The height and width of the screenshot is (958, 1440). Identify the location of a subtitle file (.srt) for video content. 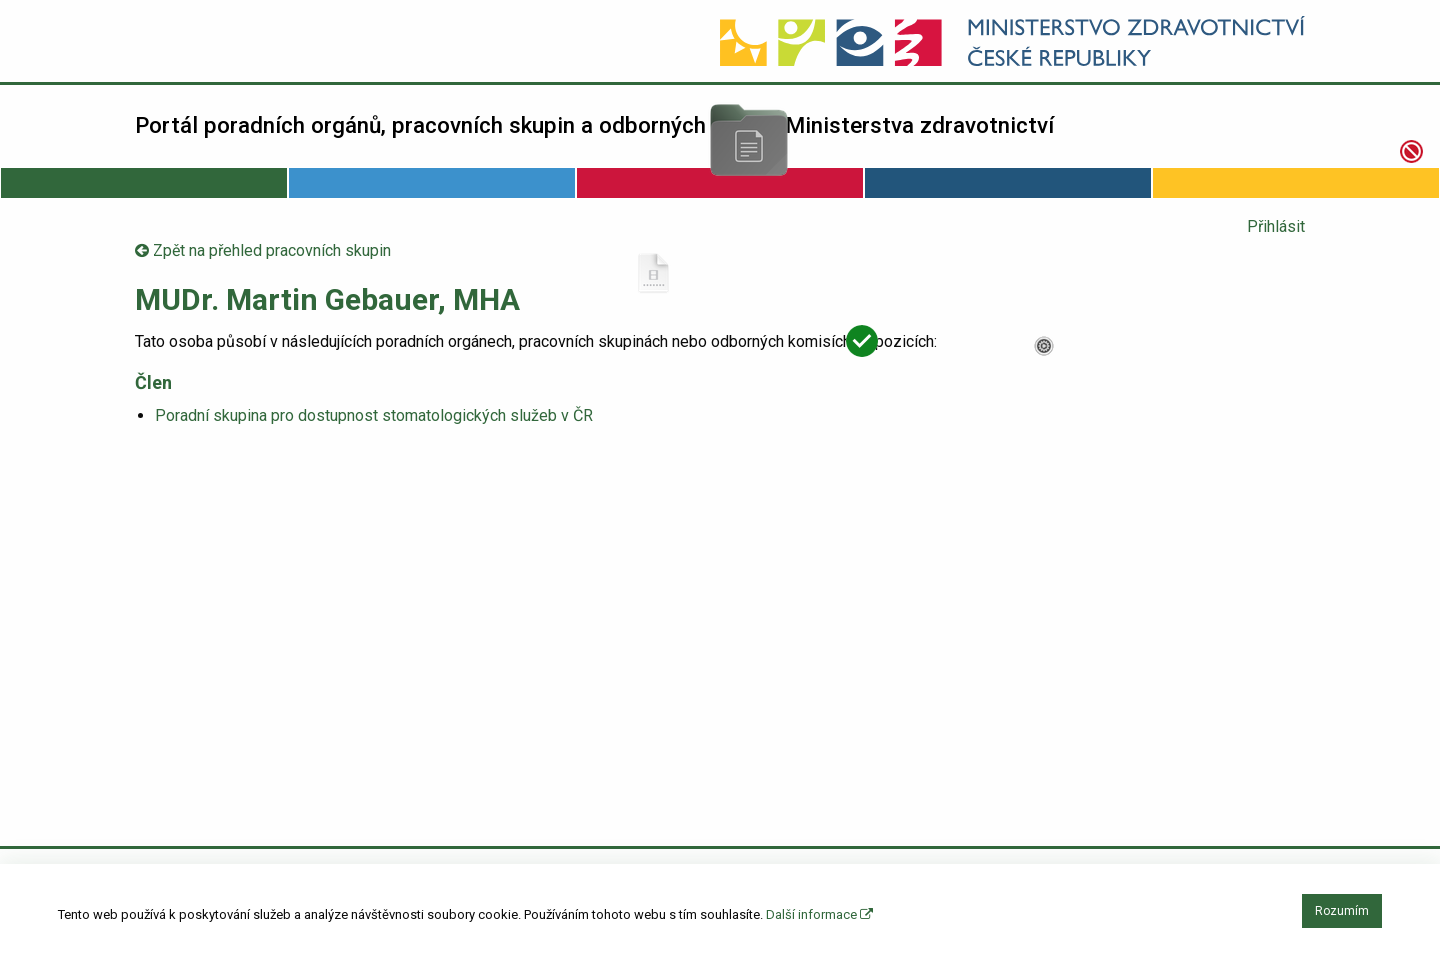
(653, 273).